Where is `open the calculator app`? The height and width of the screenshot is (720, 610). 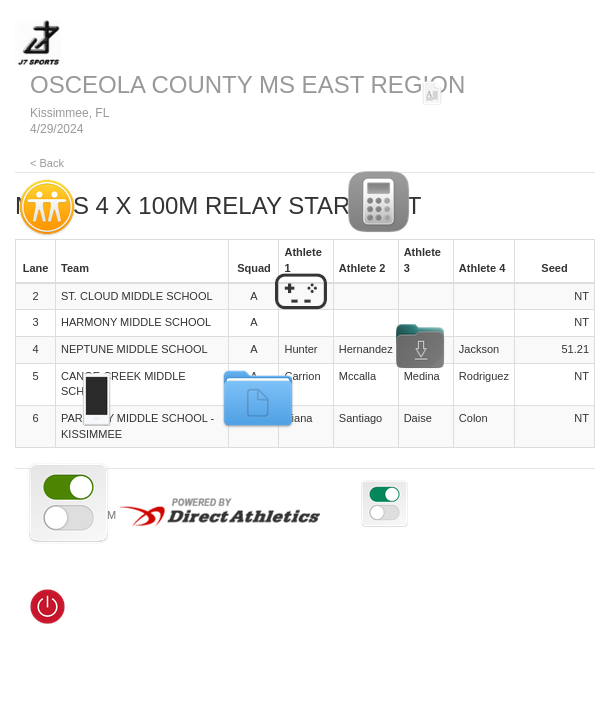
open the calculator app is located at coordinates (378, 201).